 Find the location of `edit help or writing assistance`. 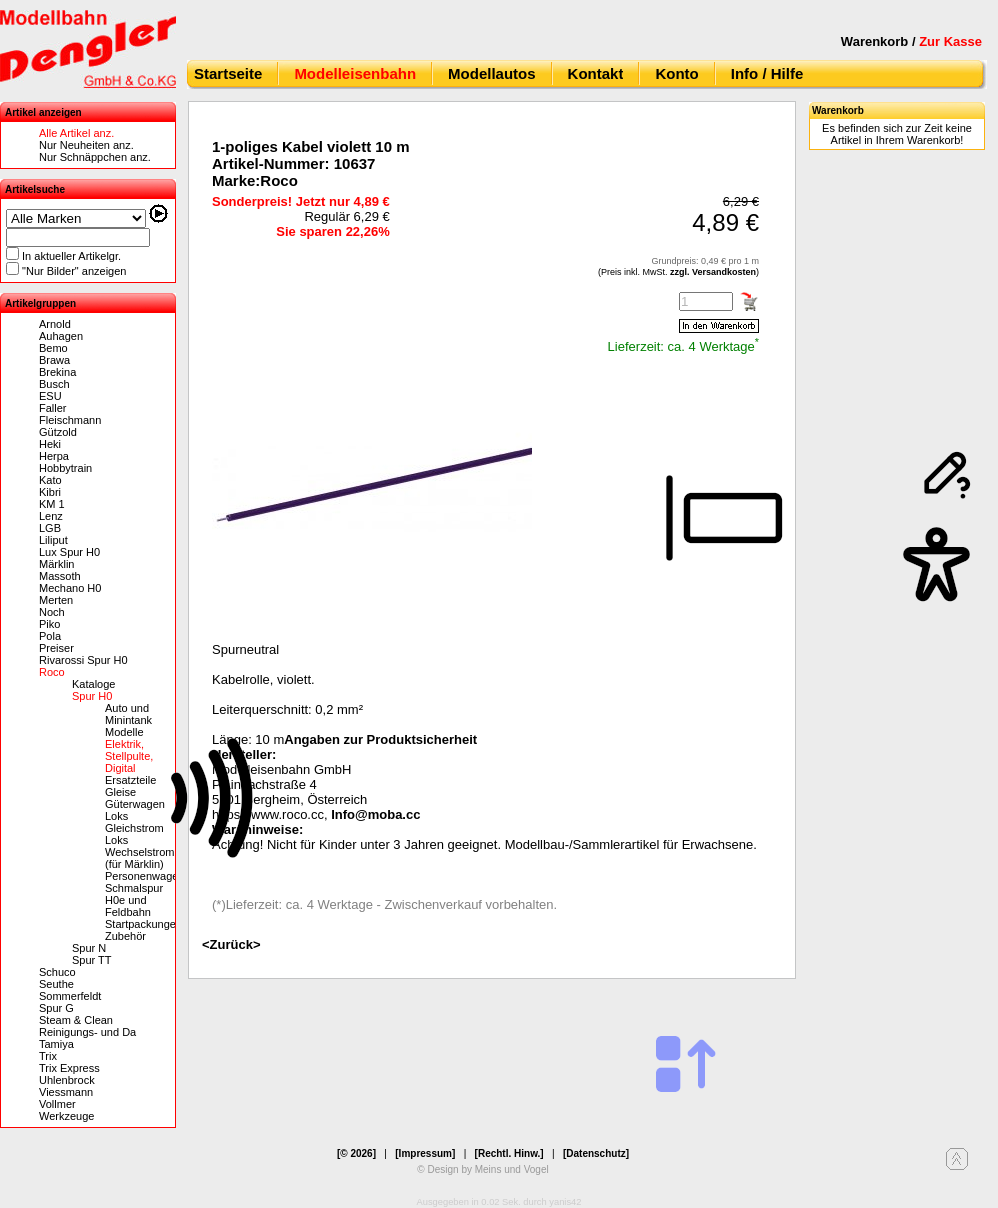

edit help or writing assistance is located at coordinates (946, 472).